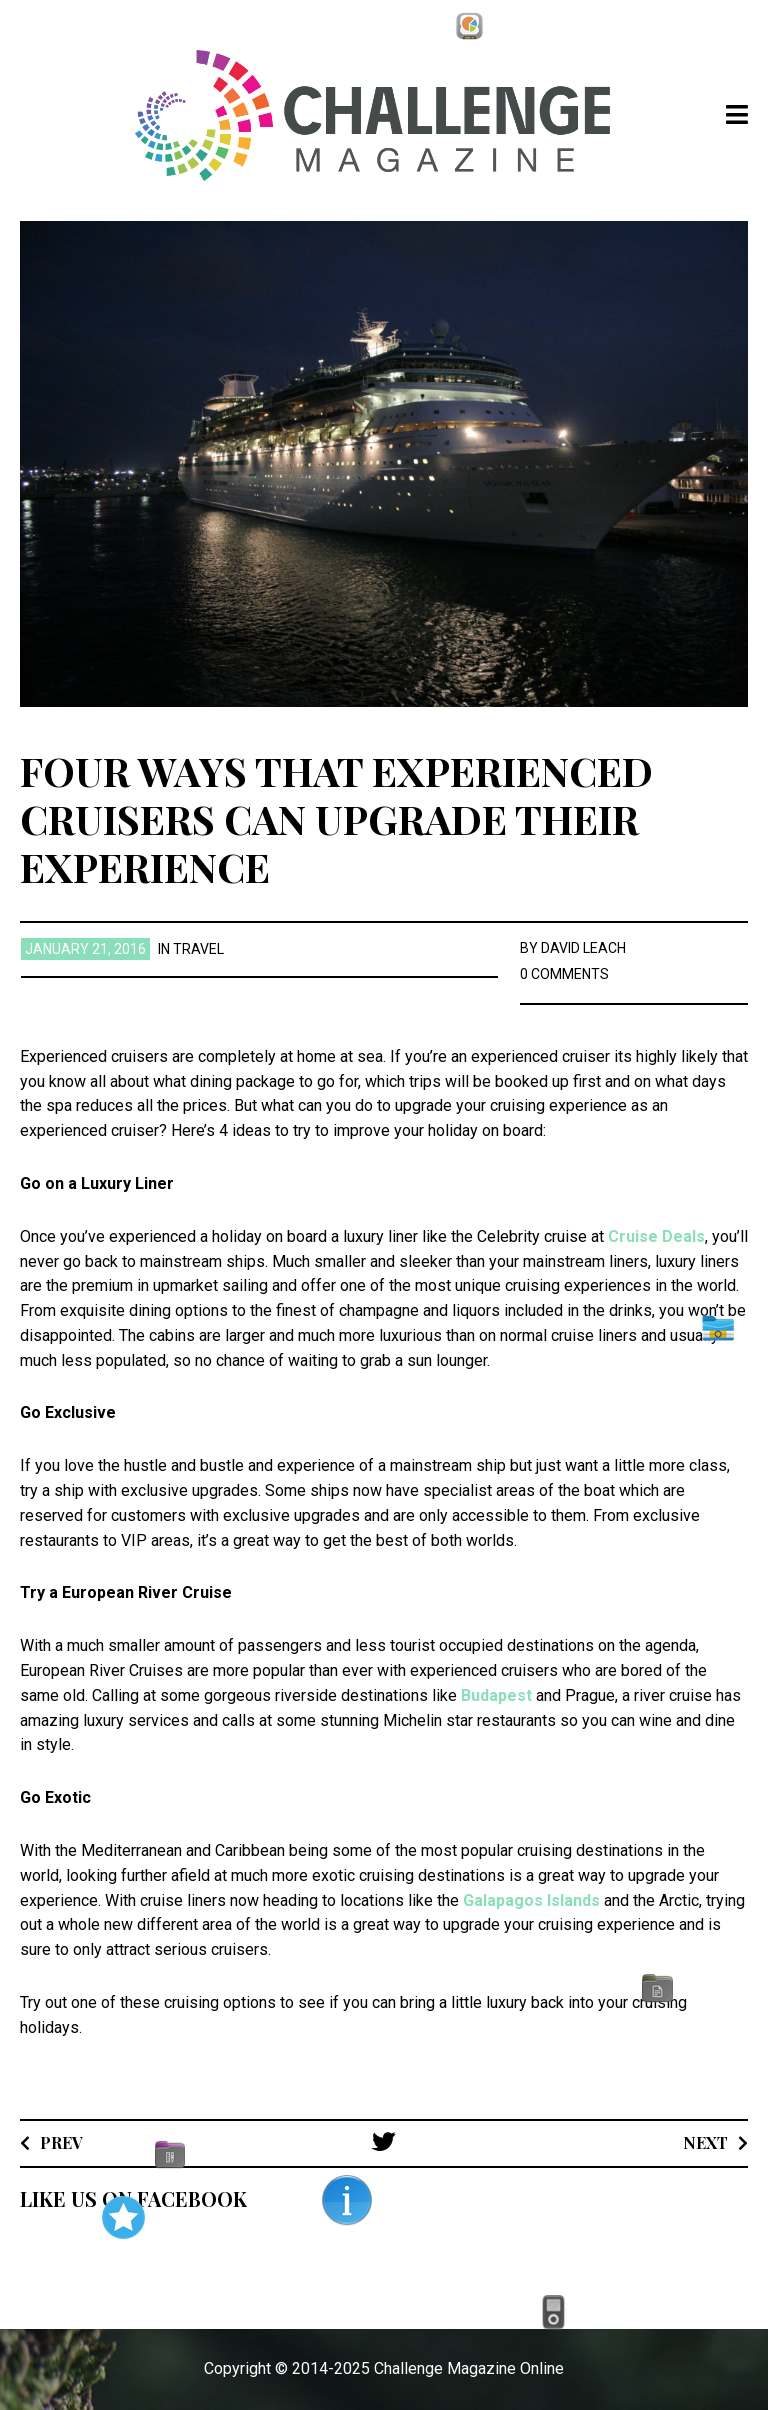 The height and width of the screenshot is (2410, 768). Describe the element at coordinates (123, 2217) in the screenshot. I see `indicates a favorited or starred item` at that location.